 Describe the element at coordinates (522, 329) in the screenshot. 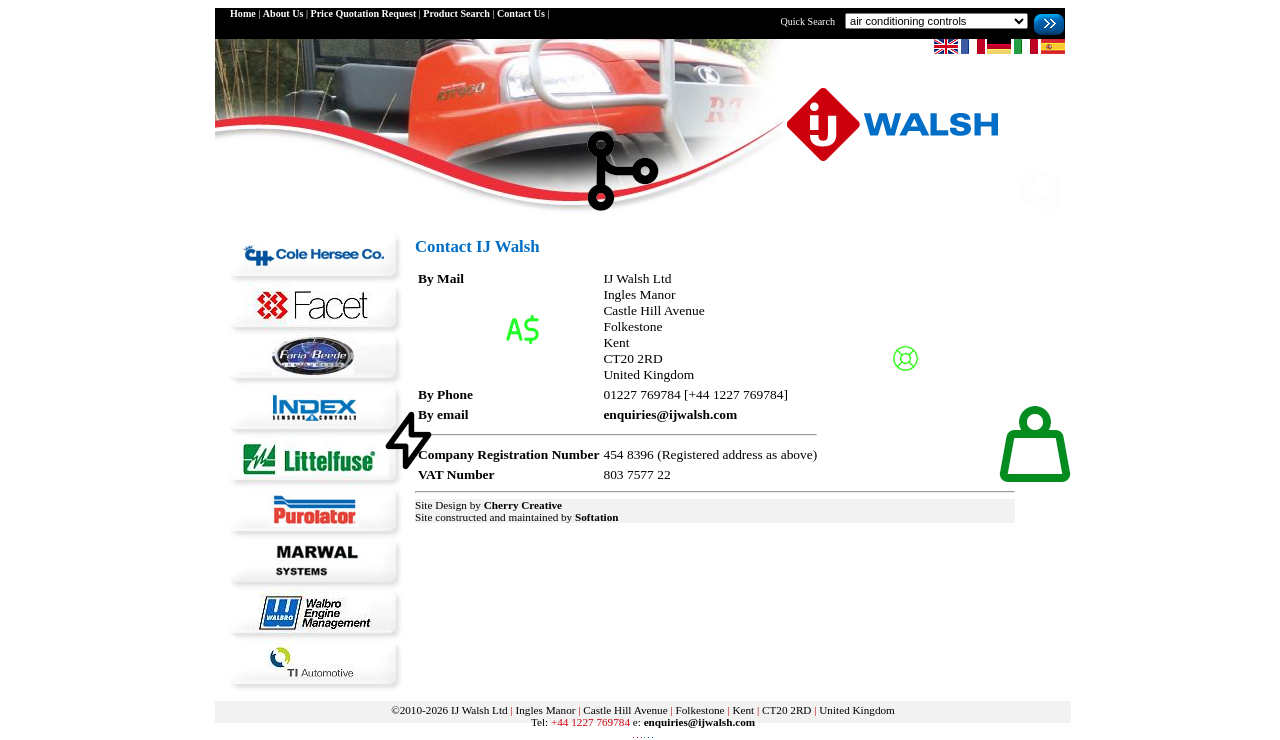

I see `indicates australian dollar currency` at that location.